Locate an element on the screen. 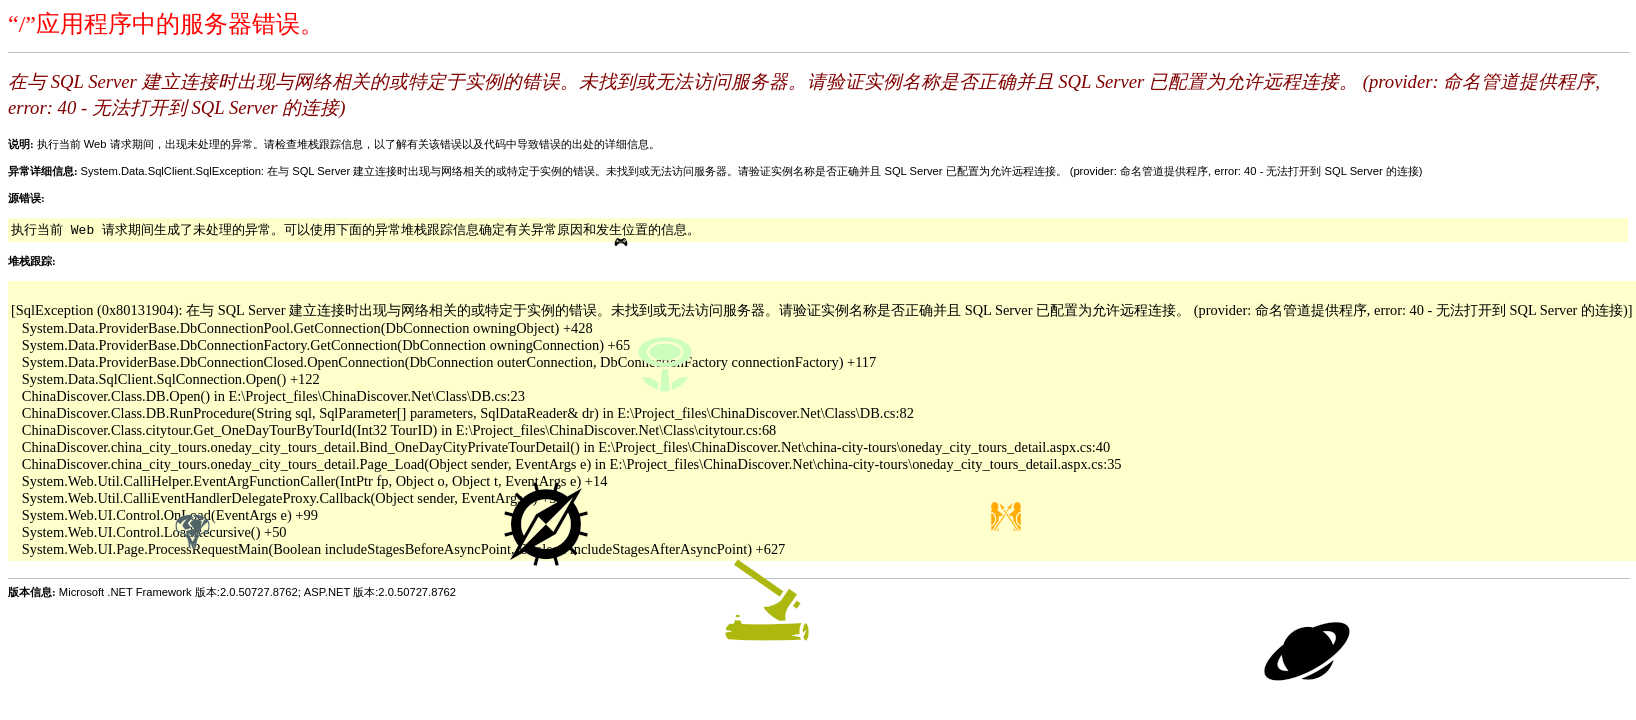  enemy defeated or kill count indicator is located at coordinates (192, 531).